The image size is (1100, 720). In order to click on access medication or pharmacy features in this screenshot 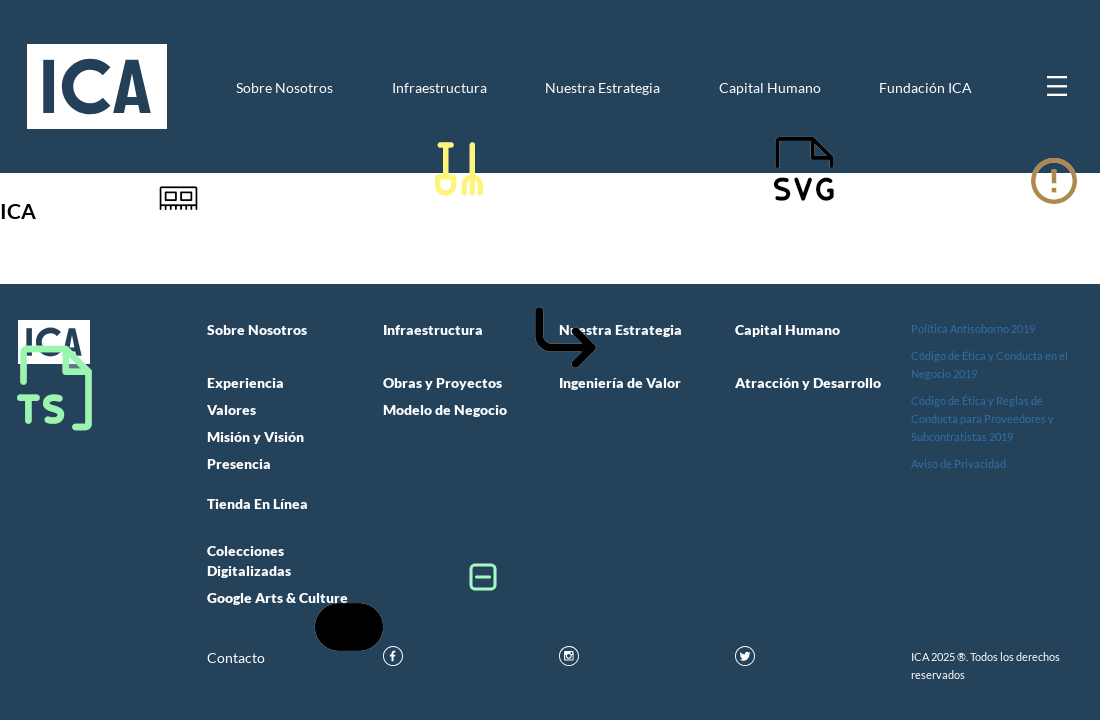, I will do `click(349, 627)`.